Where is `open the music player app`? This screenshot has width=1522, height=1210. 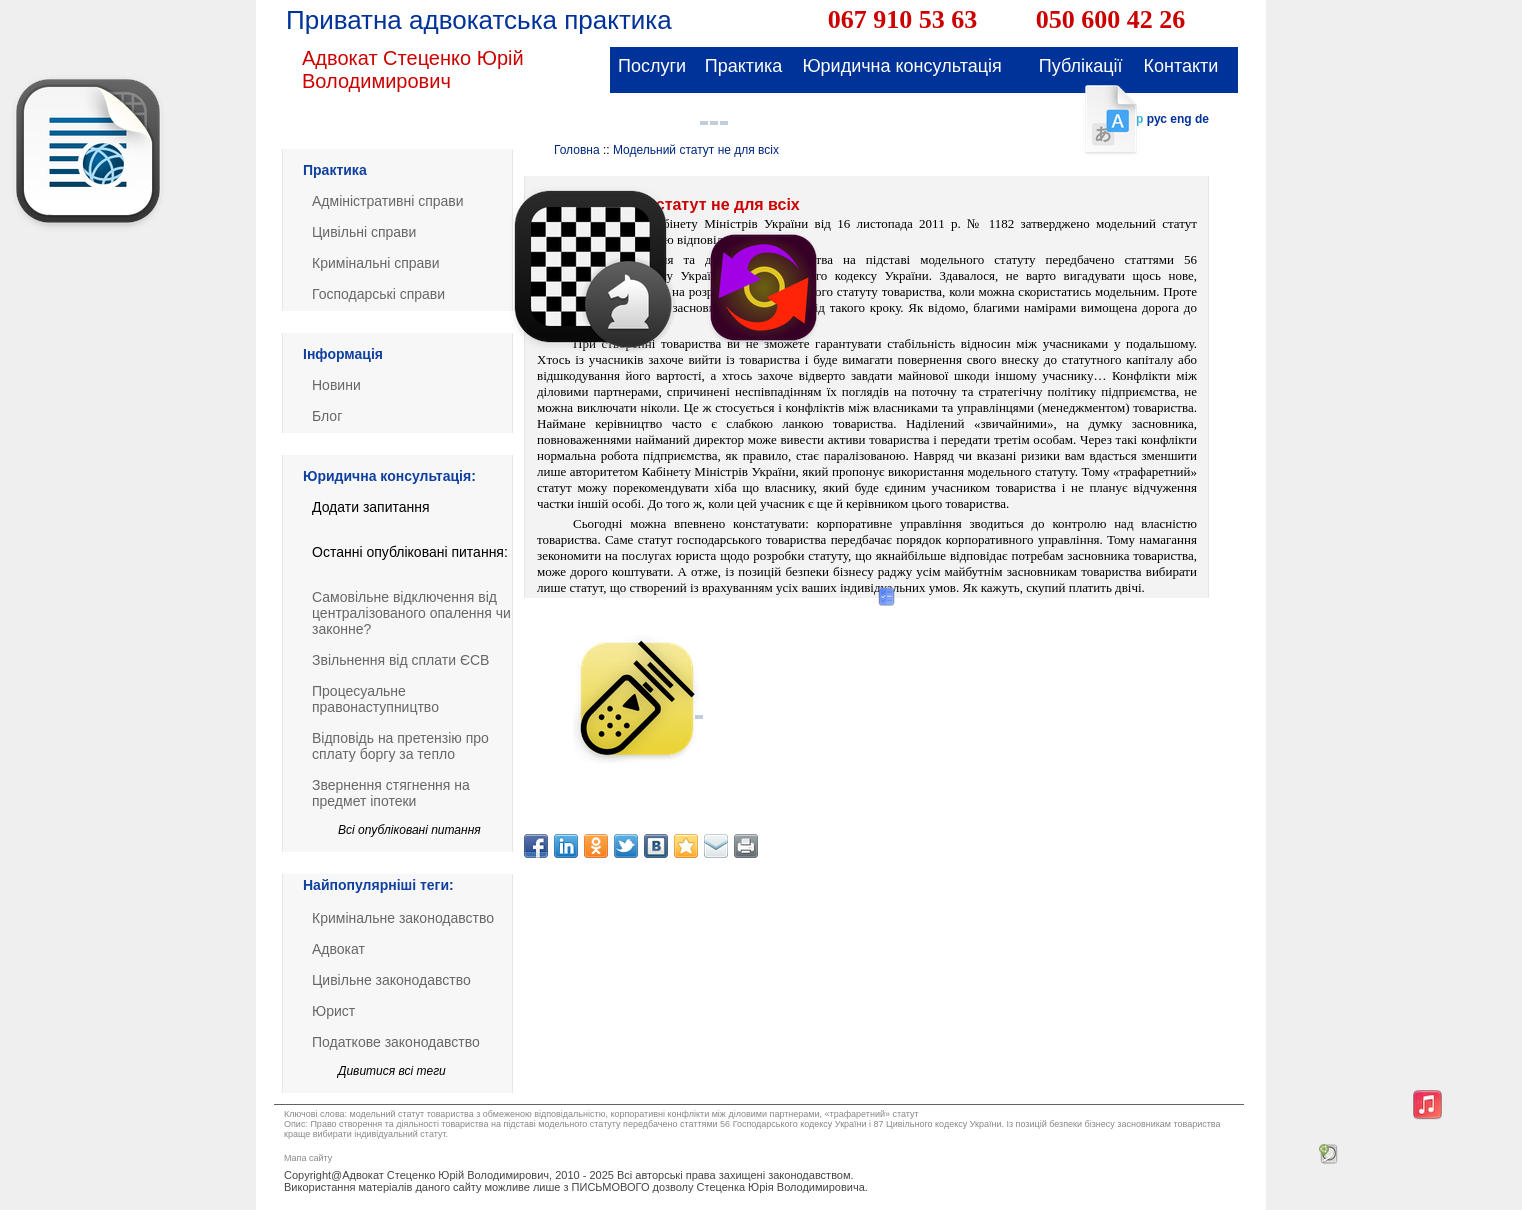 open the music player app is located at coordinates (1427, 1104).